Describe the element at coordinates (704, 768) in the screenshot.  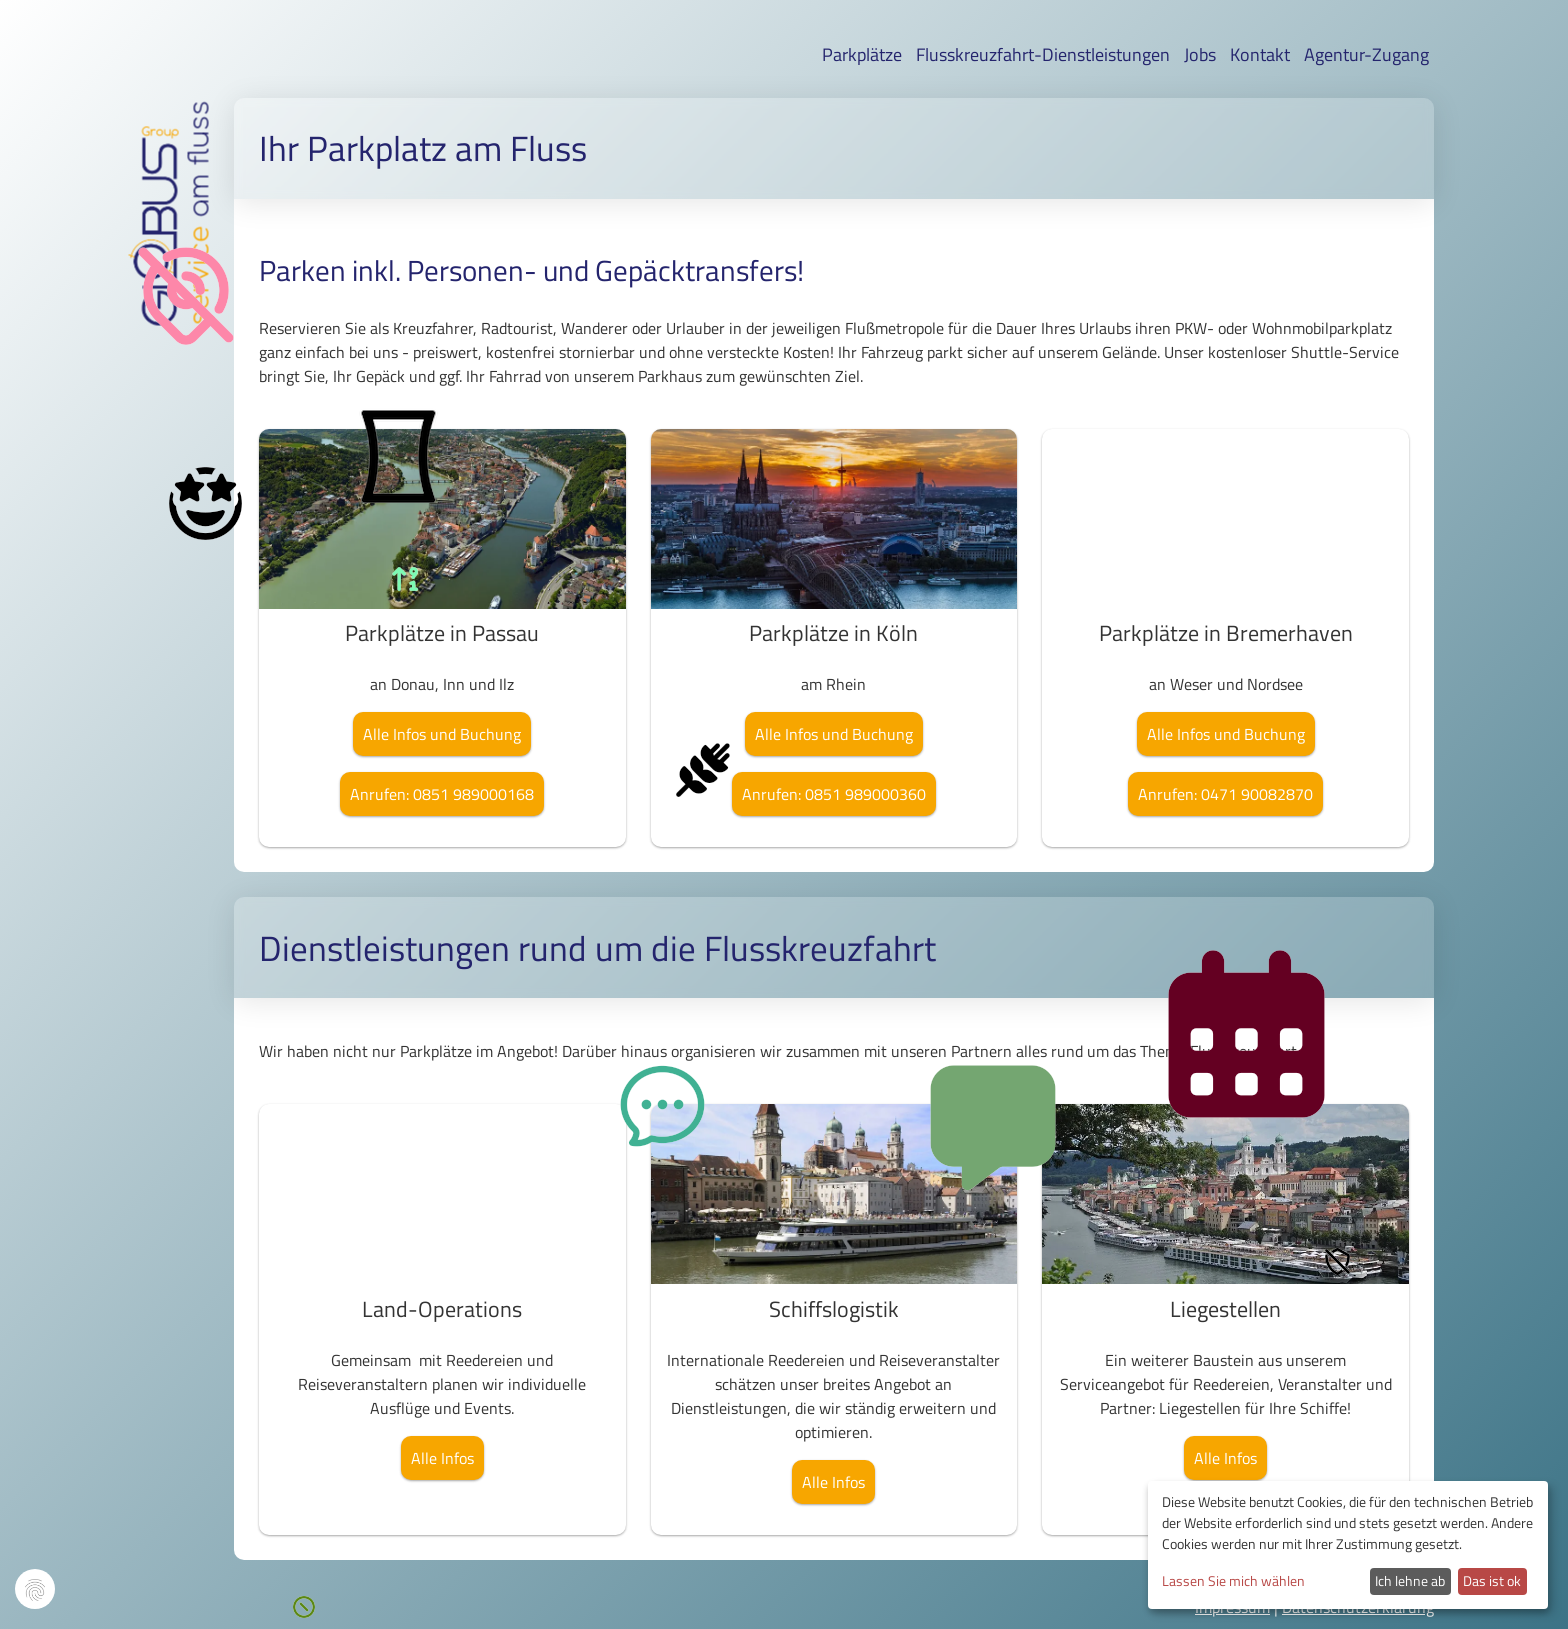
I see `indicates wheat or grain content in food items` at that location.